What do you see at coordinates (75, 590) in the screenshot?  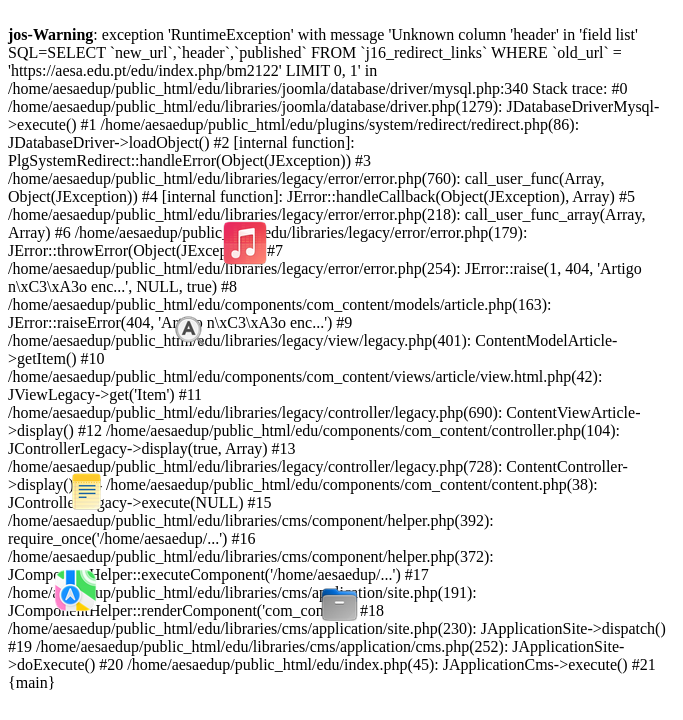 I see `open gnome maps application` at bounding box center [75, 590].